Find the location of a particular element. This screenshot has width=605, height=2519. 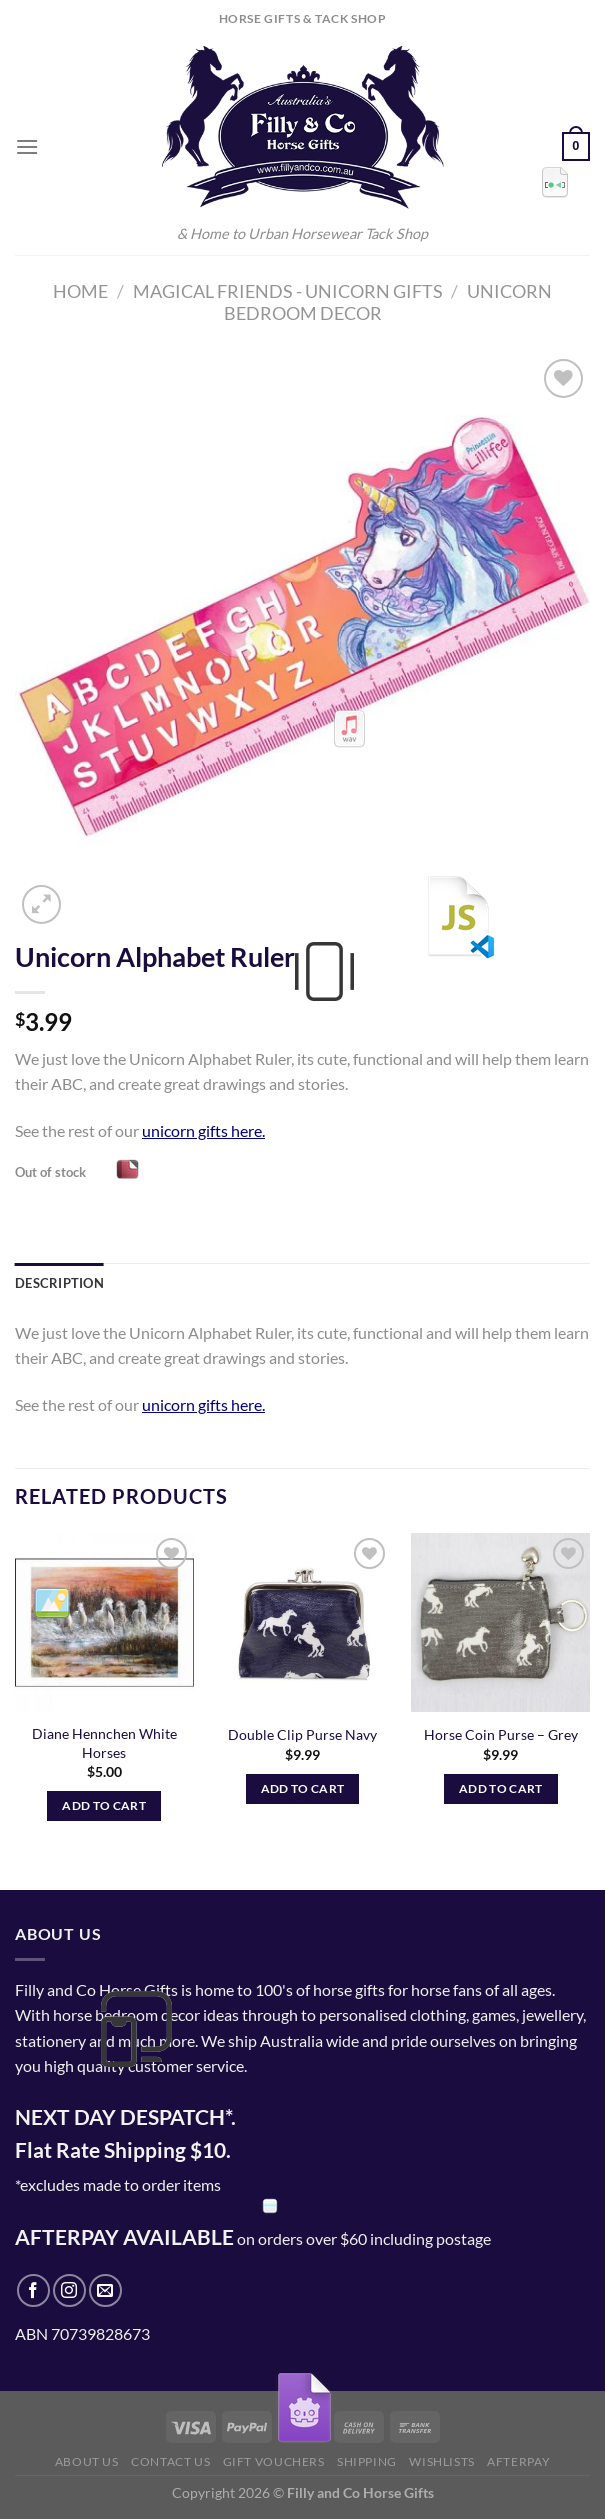

javascript file type in Visual Studio Code is located at coordinates (458, 917).